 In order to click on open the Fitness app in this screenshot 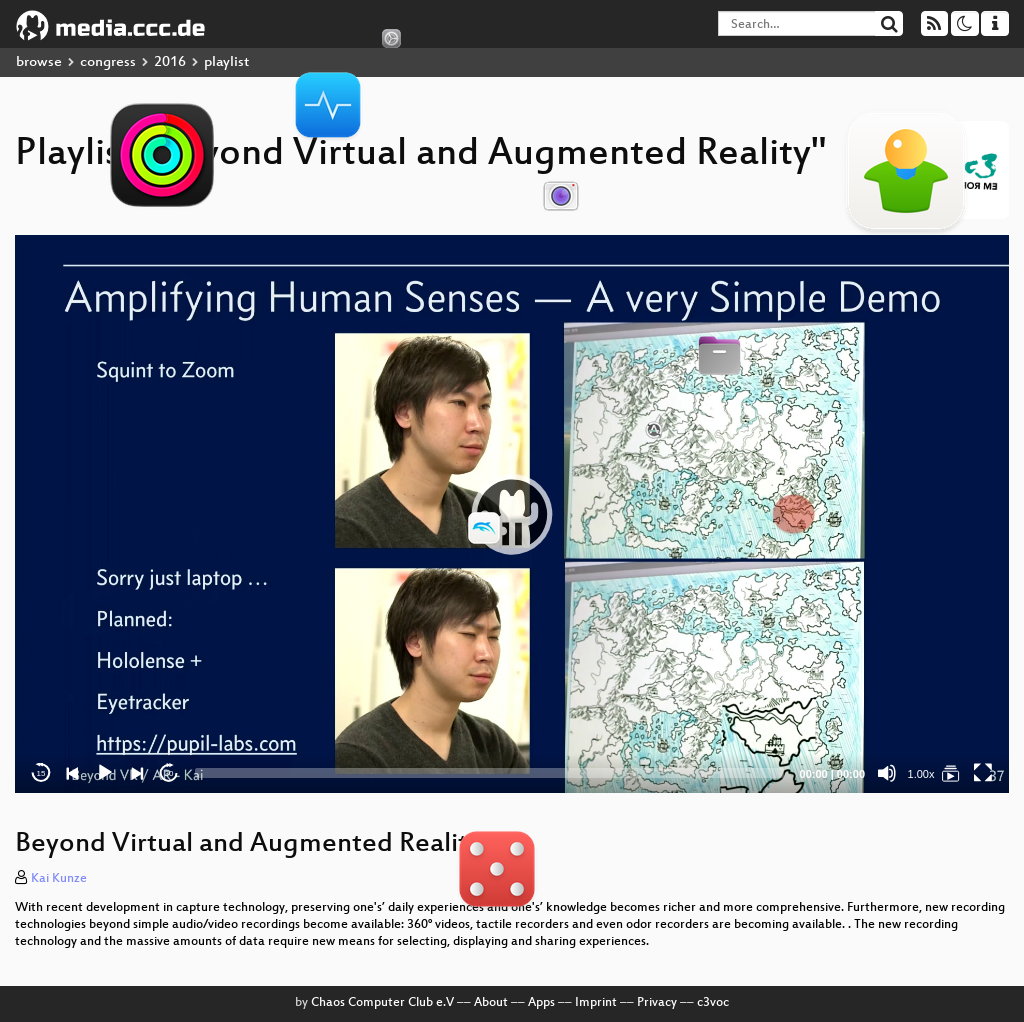, I will do `click(162, 155)`.